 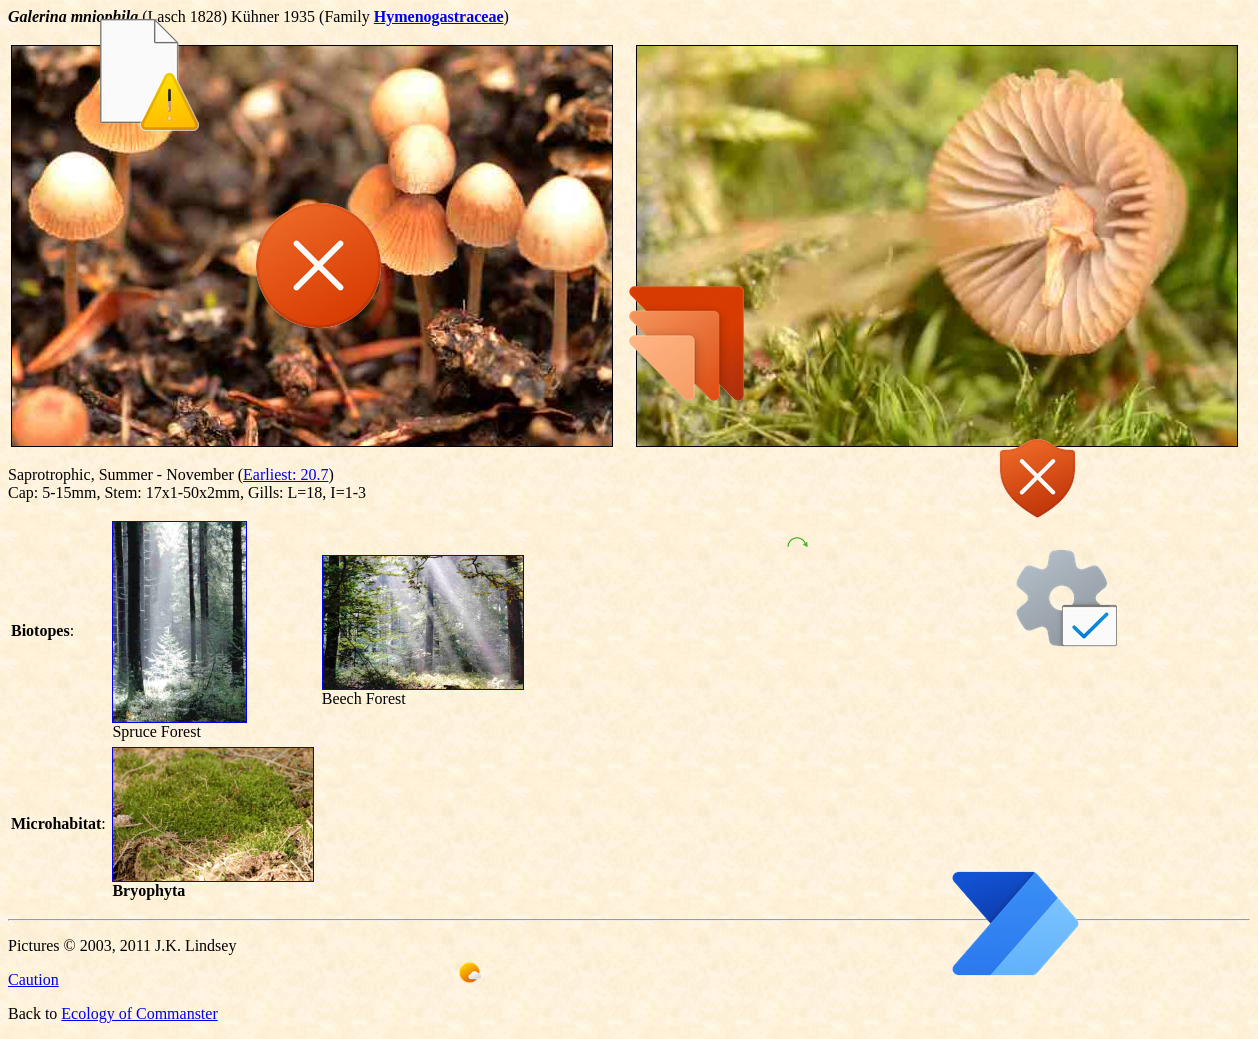 What do you see at coordinates (797, 542) in the screenshot?
I see `redo the last undone action` at bounding box center [797, 542].